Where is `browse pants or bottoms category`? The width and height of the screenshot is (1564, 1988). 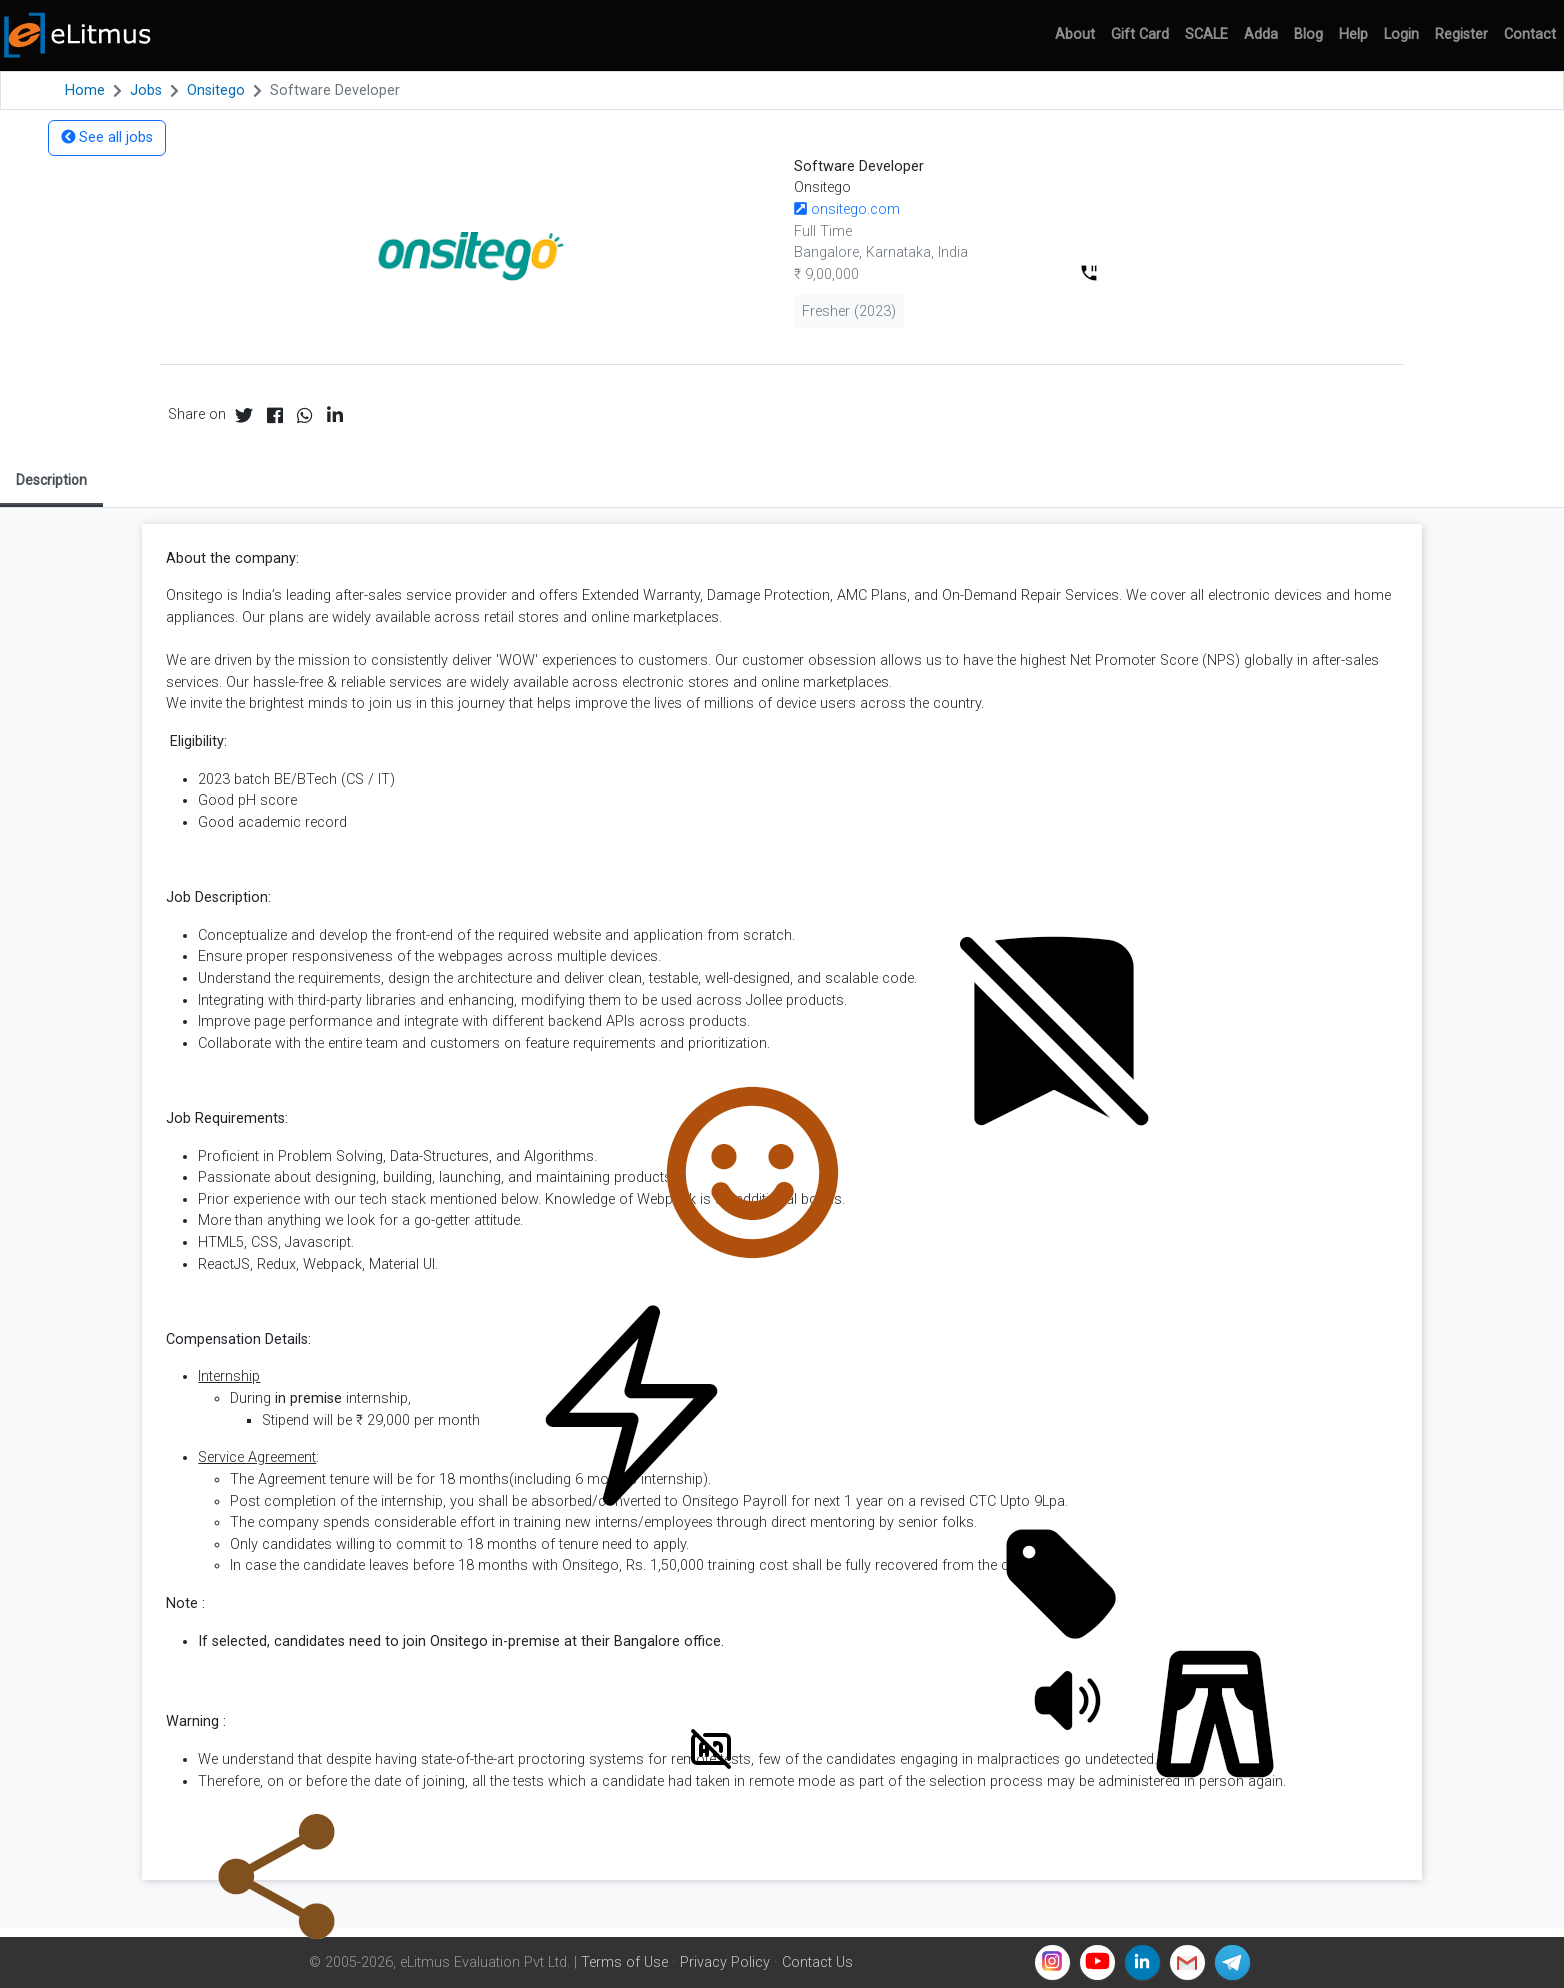 browse pants or bottoms category is located at coordinates (1215, 1714).